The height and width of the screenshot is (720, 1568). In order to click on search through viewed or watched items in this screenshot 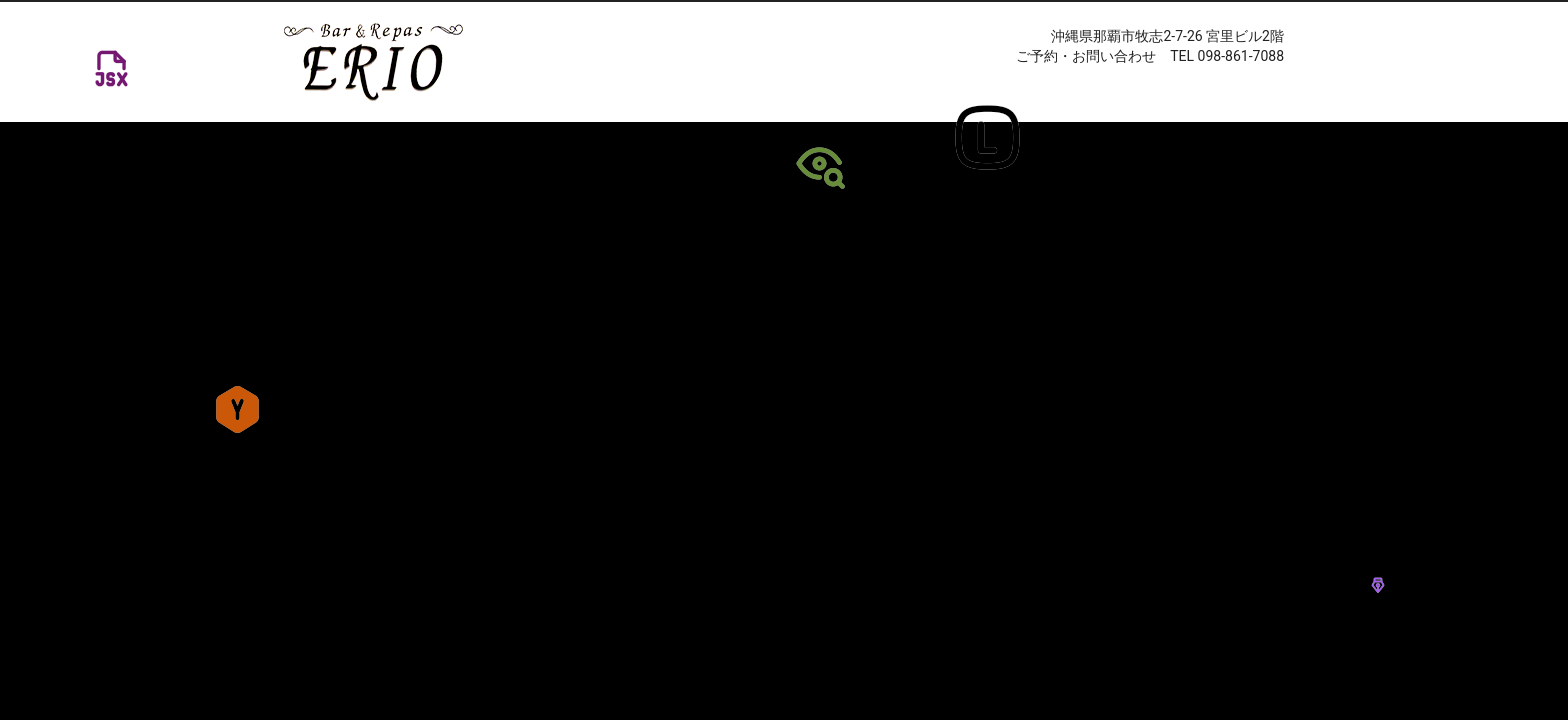, I will do `click(819, 163)`.